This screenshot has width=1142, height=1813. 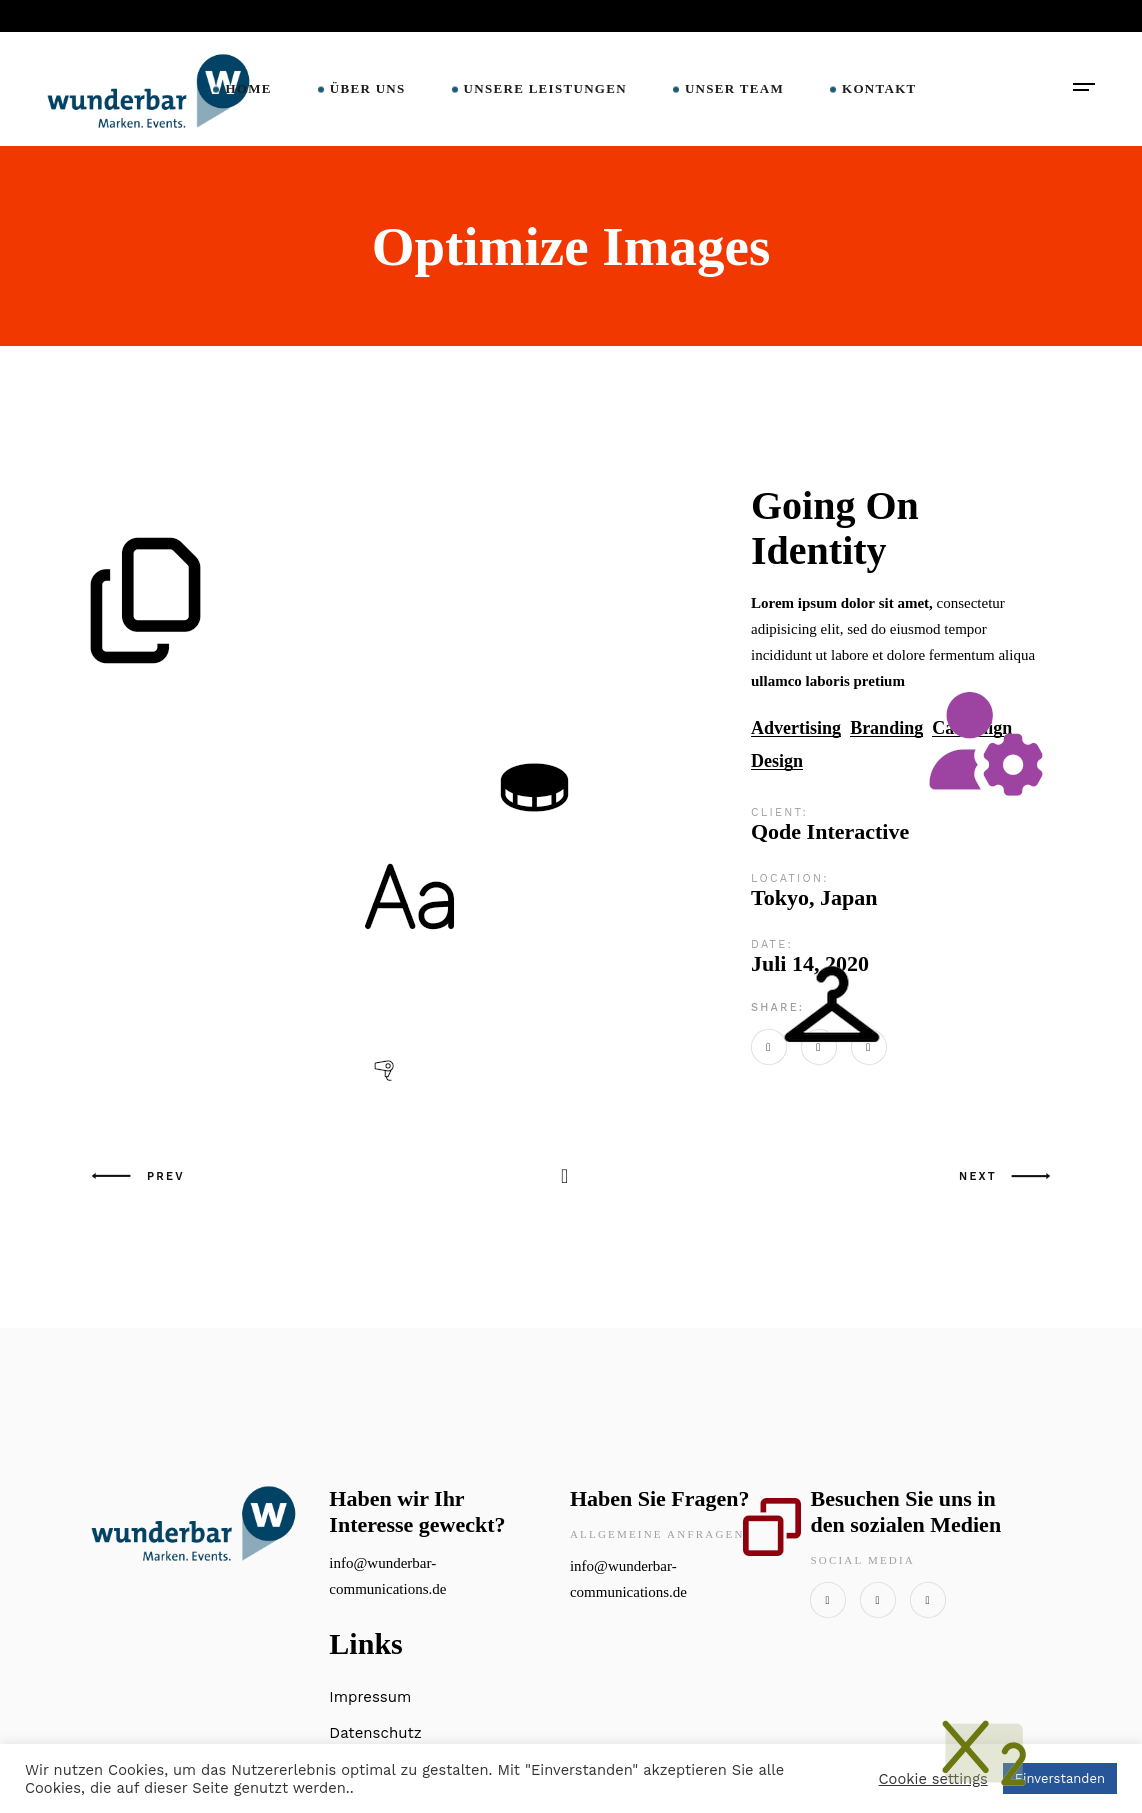 What do you see at coordinates (534, 787) in the screenshot?
I see `view your coin balance or currency` at bounding box center [534, 787].